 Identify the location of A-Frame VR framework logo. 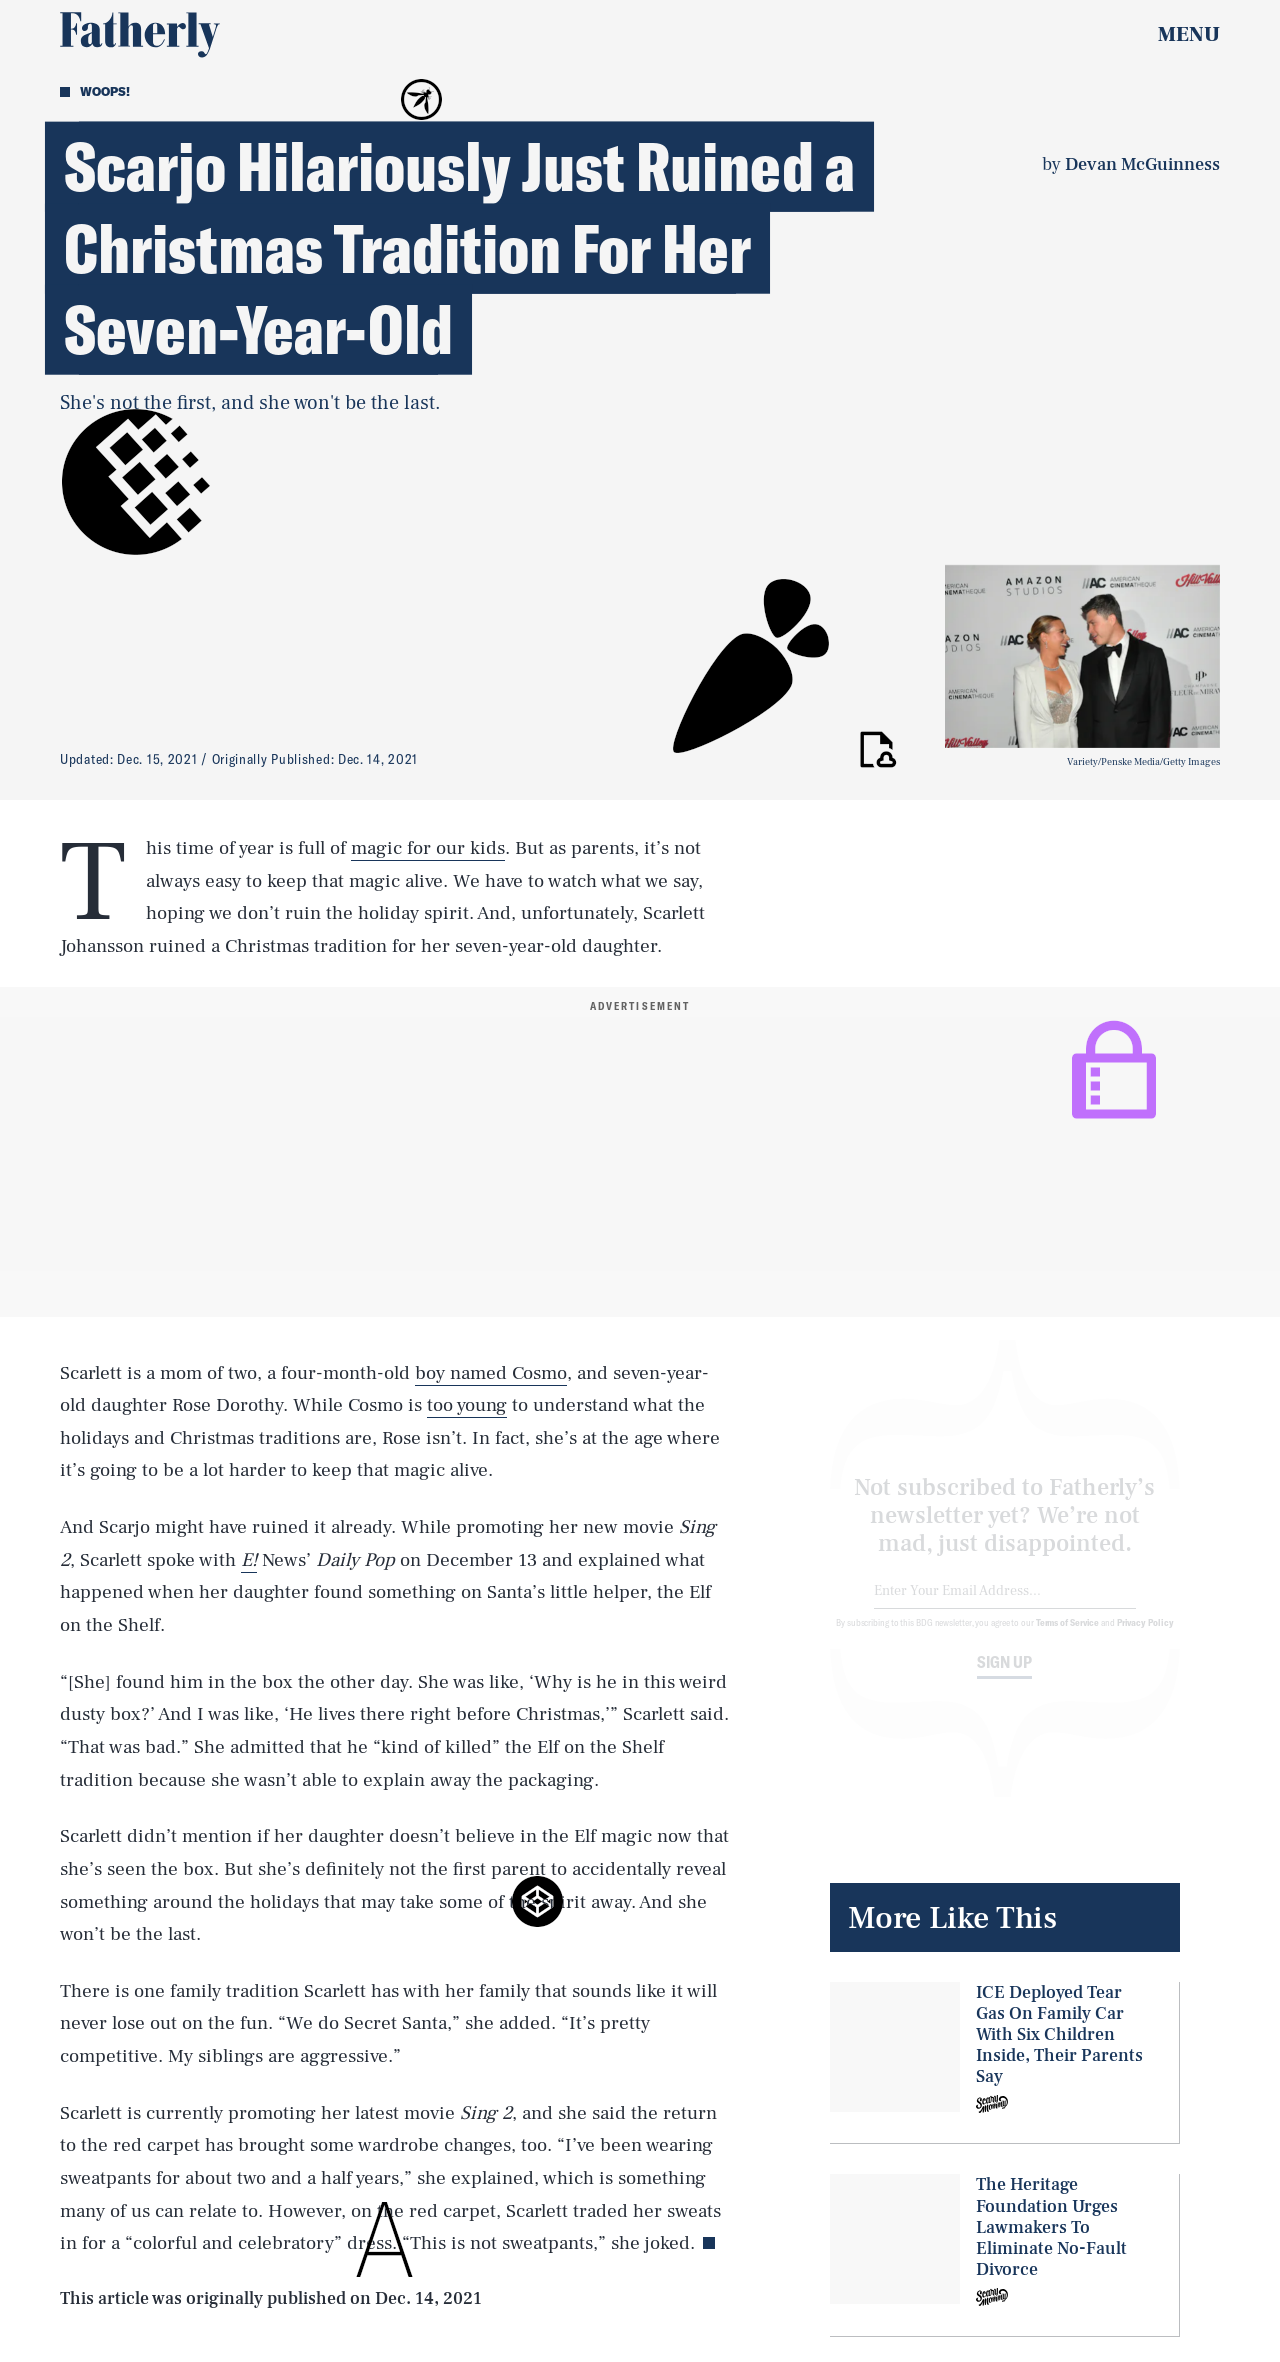
(384, 2239).